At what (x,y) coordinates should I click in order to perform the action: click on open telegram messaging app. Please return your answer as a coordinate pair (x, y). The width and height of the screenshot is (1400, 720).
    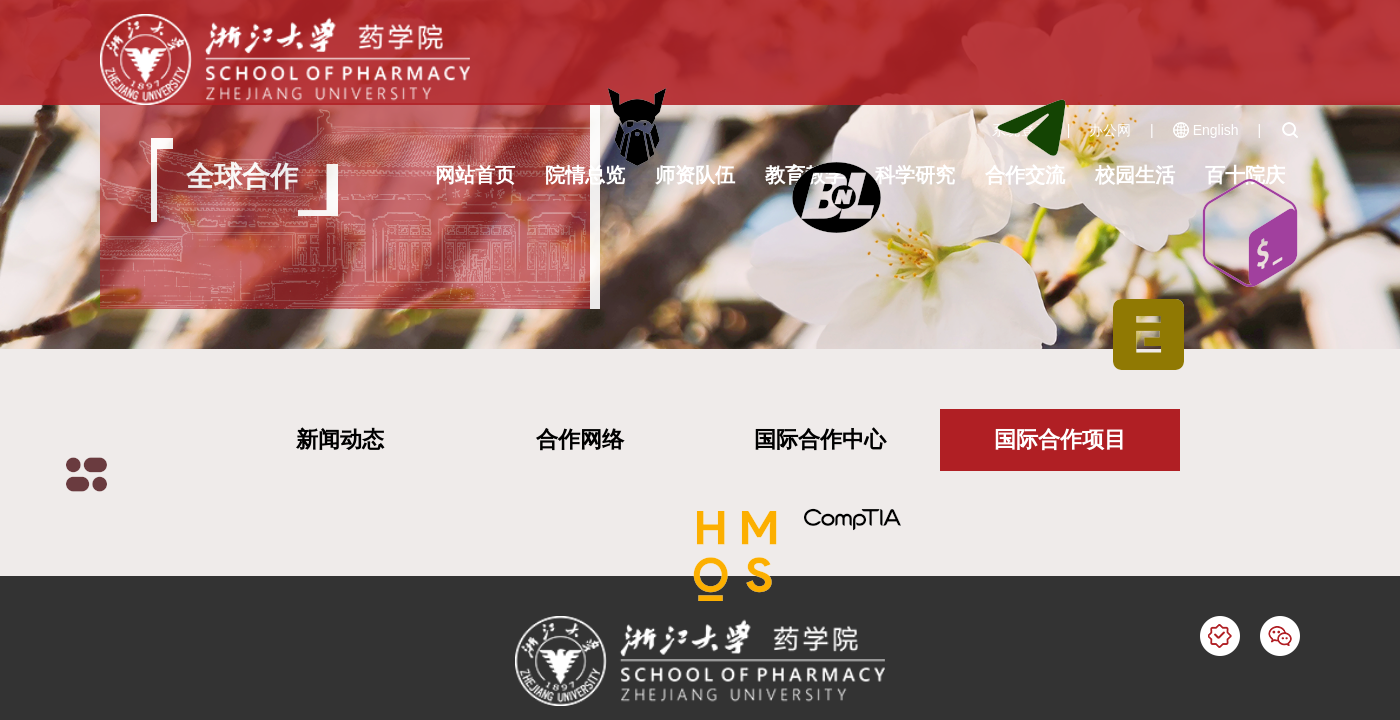
    Looking at the image, I should click on (1036, 124).